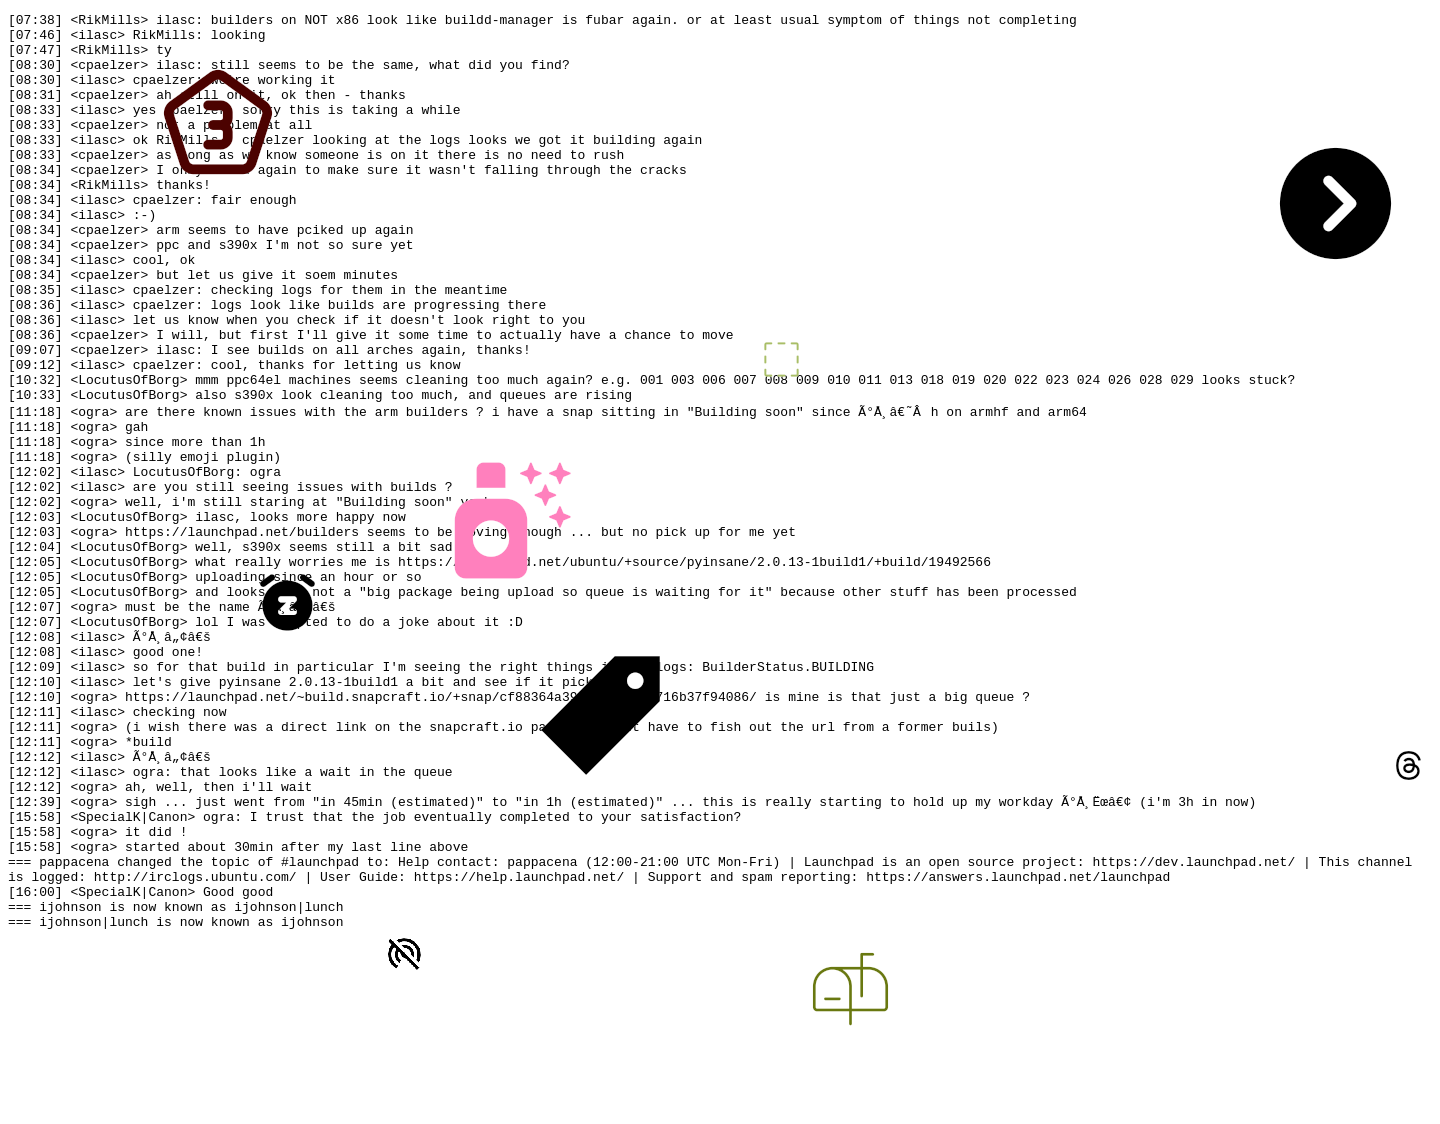  Describe the element at coordinates (218, 125) in the screenshot. I see `step 3 in a multi-step process` at that location.